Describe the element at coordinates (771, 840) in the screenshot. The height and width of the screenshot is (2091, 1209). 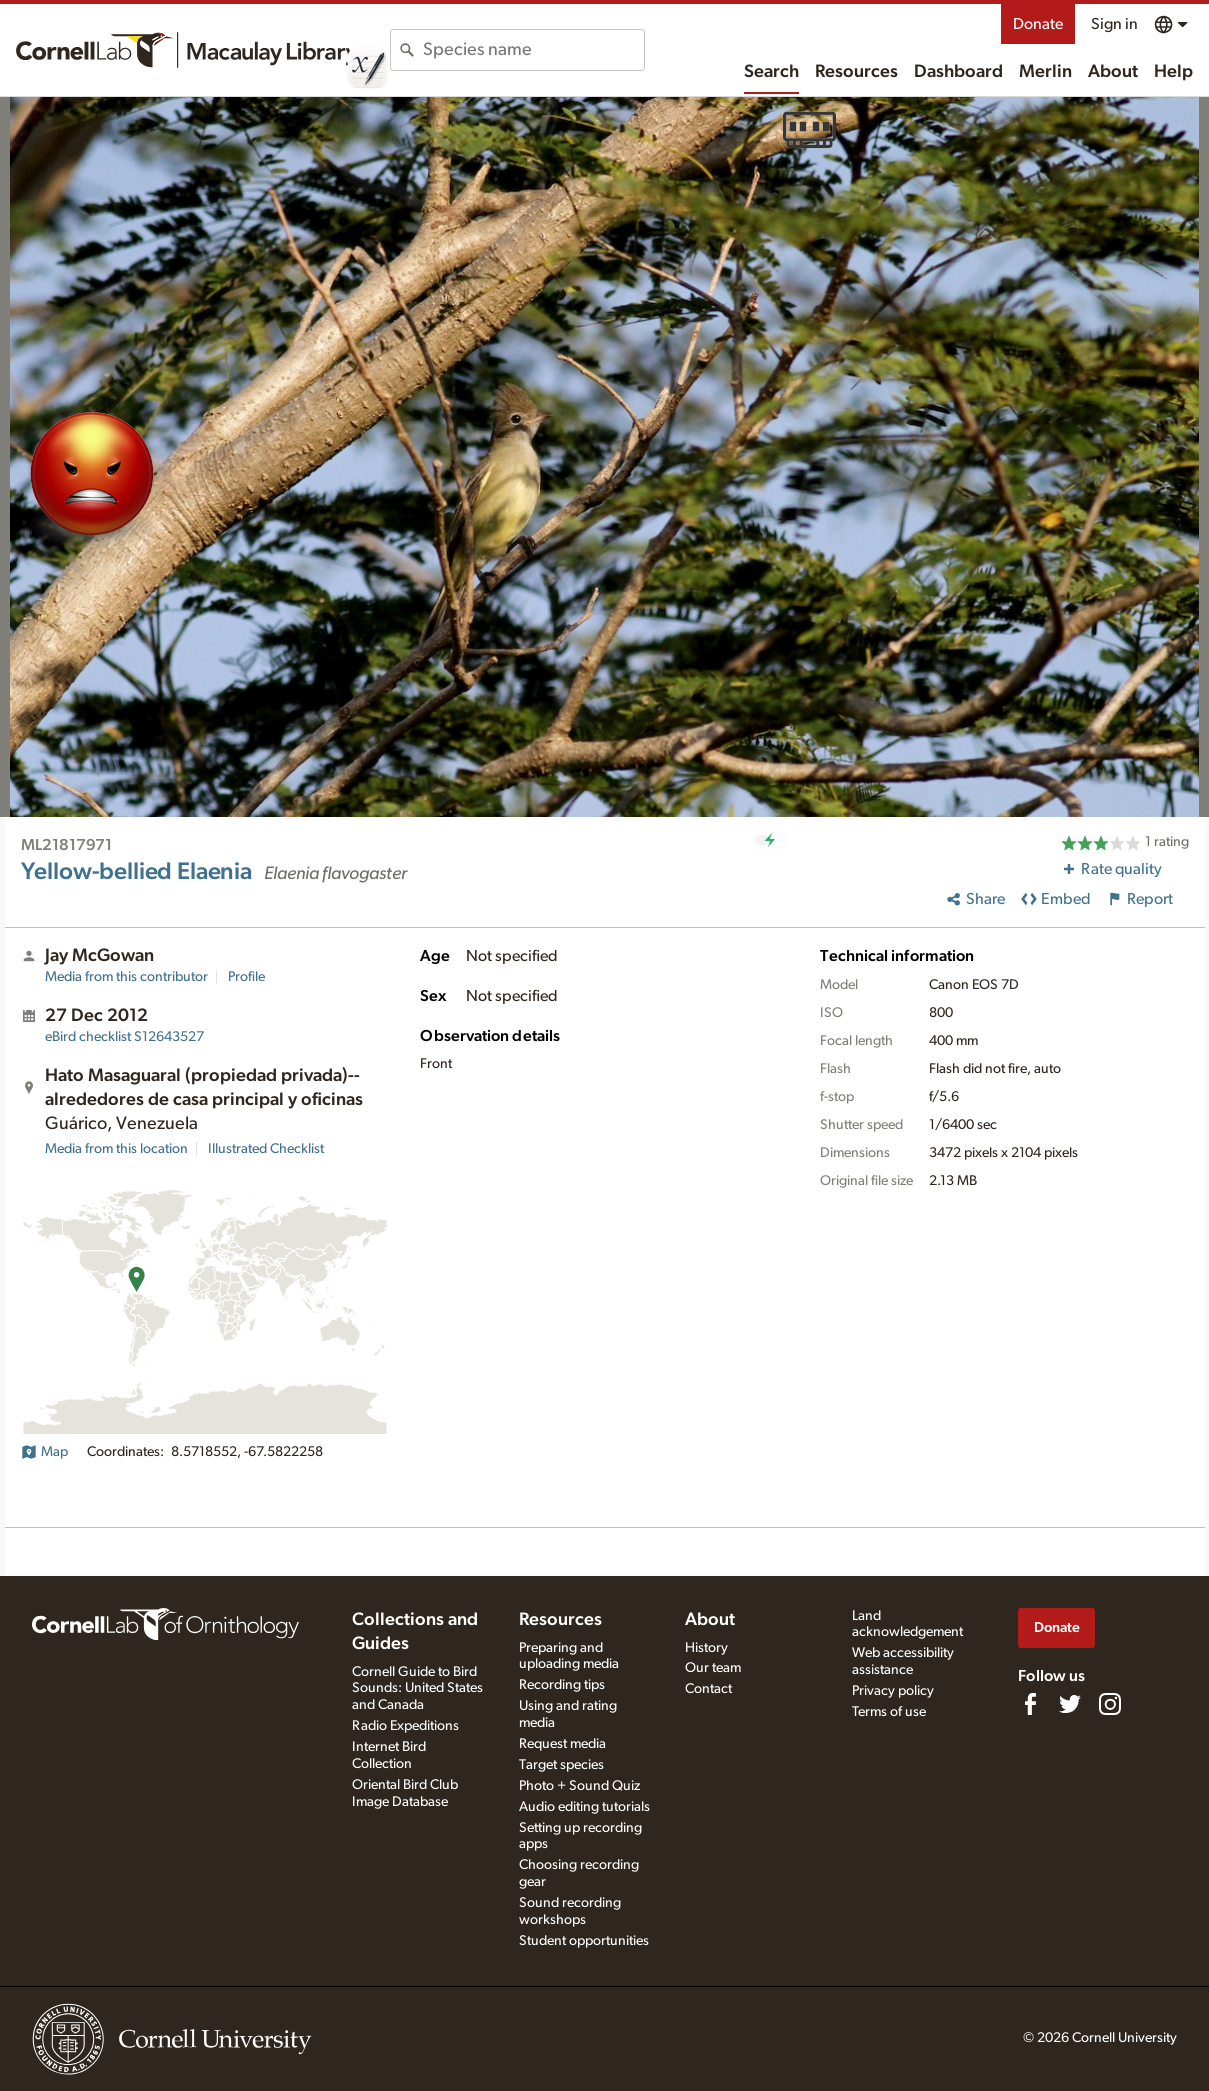
I see `battery at 40% and currently charging` at that location.